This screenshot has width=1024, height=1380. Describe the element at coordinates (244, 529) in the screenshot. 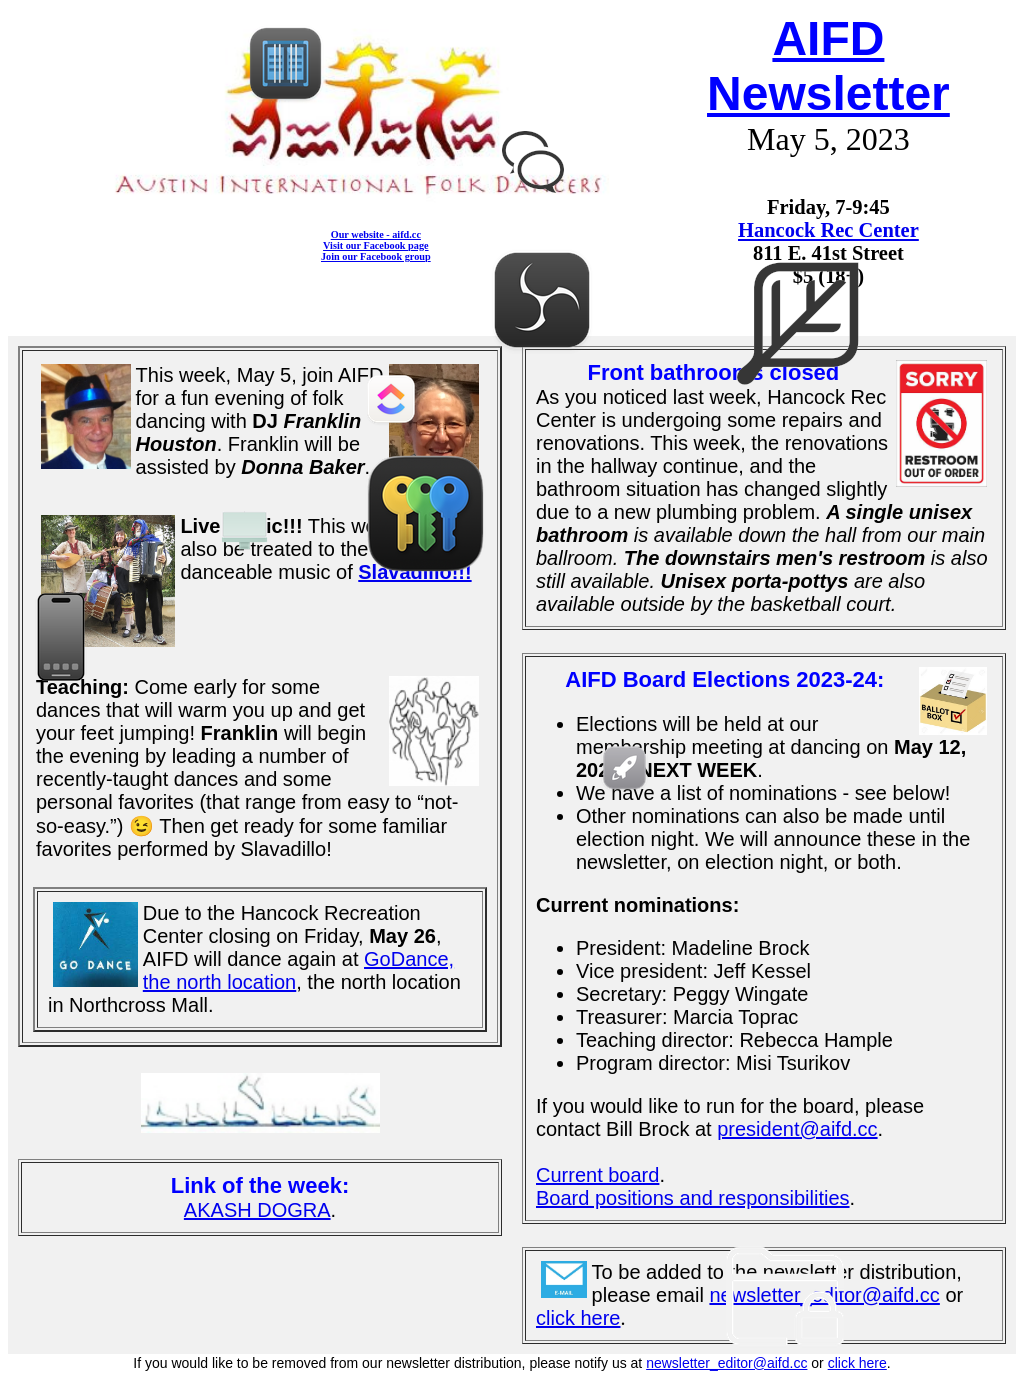

I see `represents a connected iMac device` at that location.